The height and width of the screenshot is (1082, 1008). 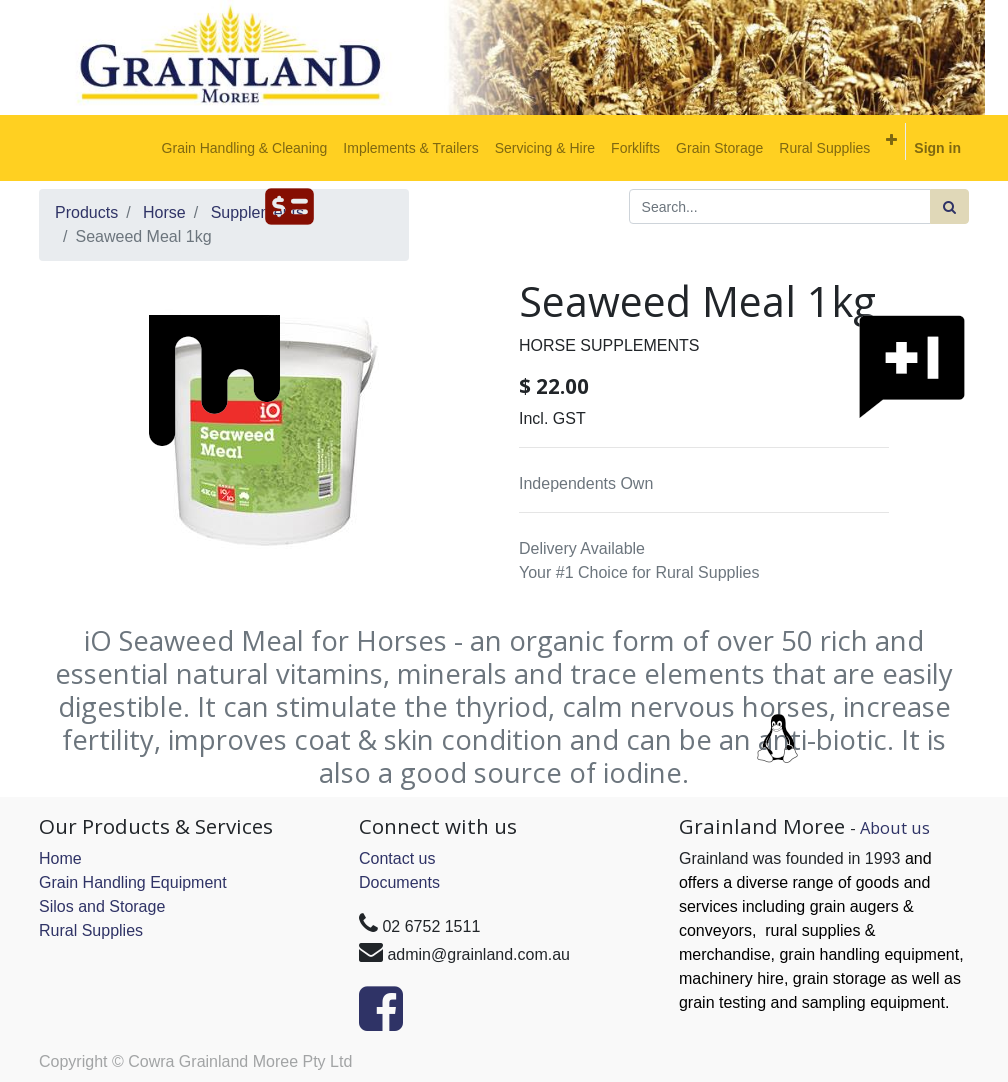 What do you see at coordinates (289, 206) in the screenshot?
I see `view or manage payment methods` at bounding box center [289, 206].